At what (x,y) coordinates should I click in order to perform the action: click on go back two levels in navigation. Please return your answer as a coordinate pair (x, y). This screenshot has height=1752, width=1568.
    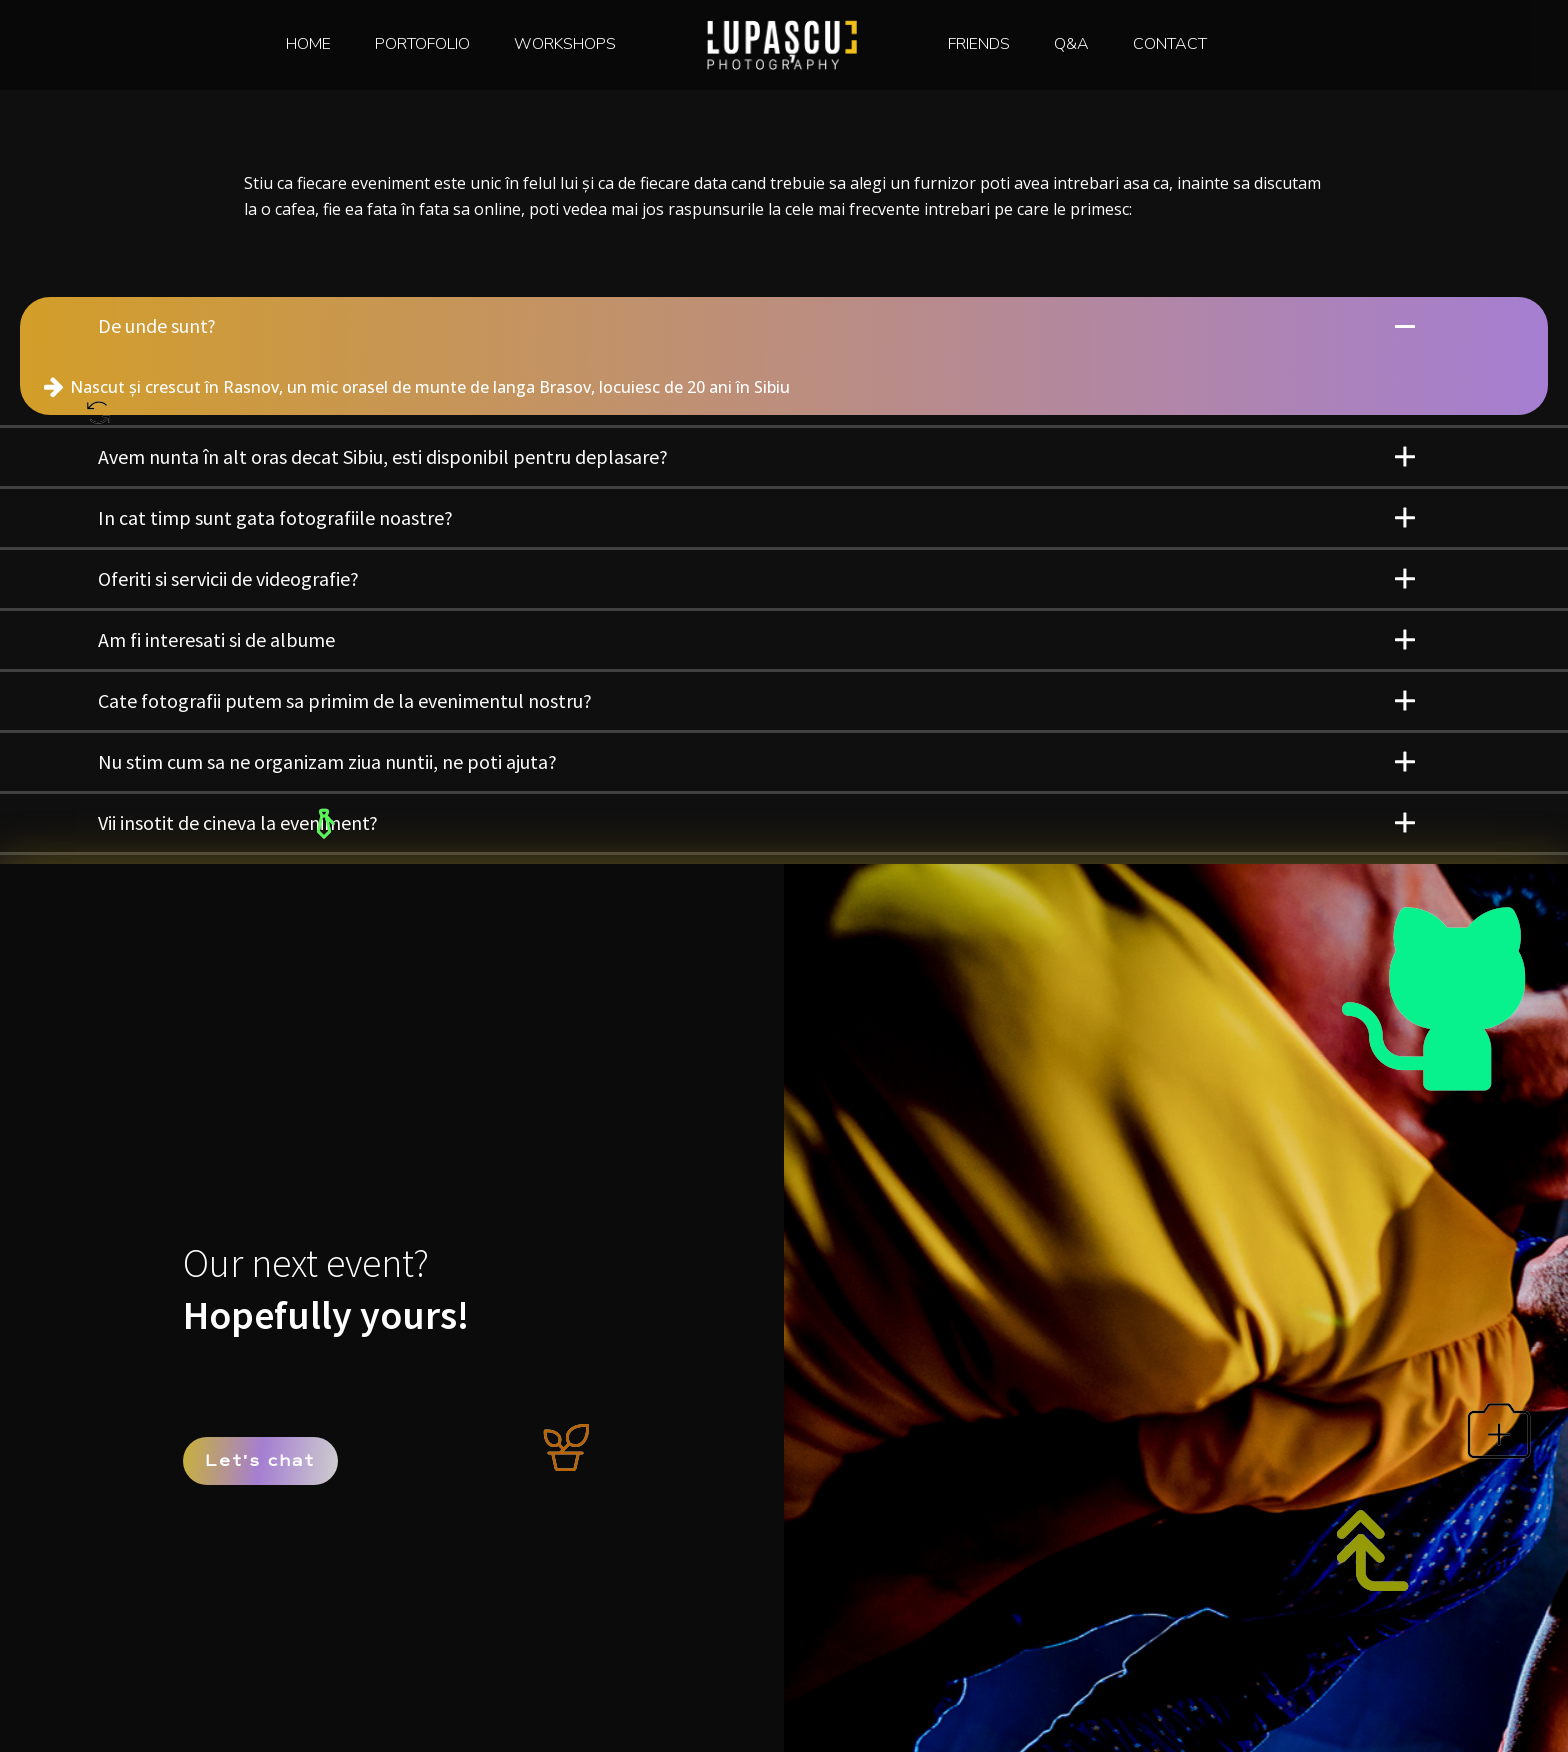
    Looking at the image, I should click on (1375, 1553).